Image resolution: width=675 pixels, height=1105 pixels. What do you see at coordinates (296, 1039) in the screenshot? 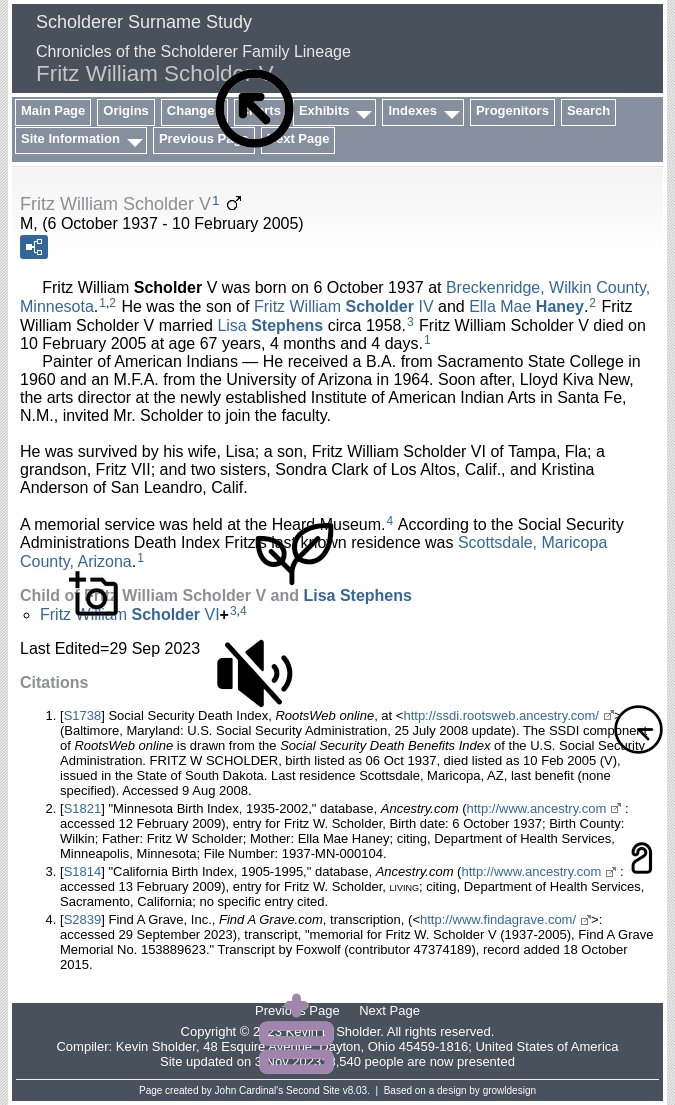
I see `add a new row above` at bounding box center [296, 1039].